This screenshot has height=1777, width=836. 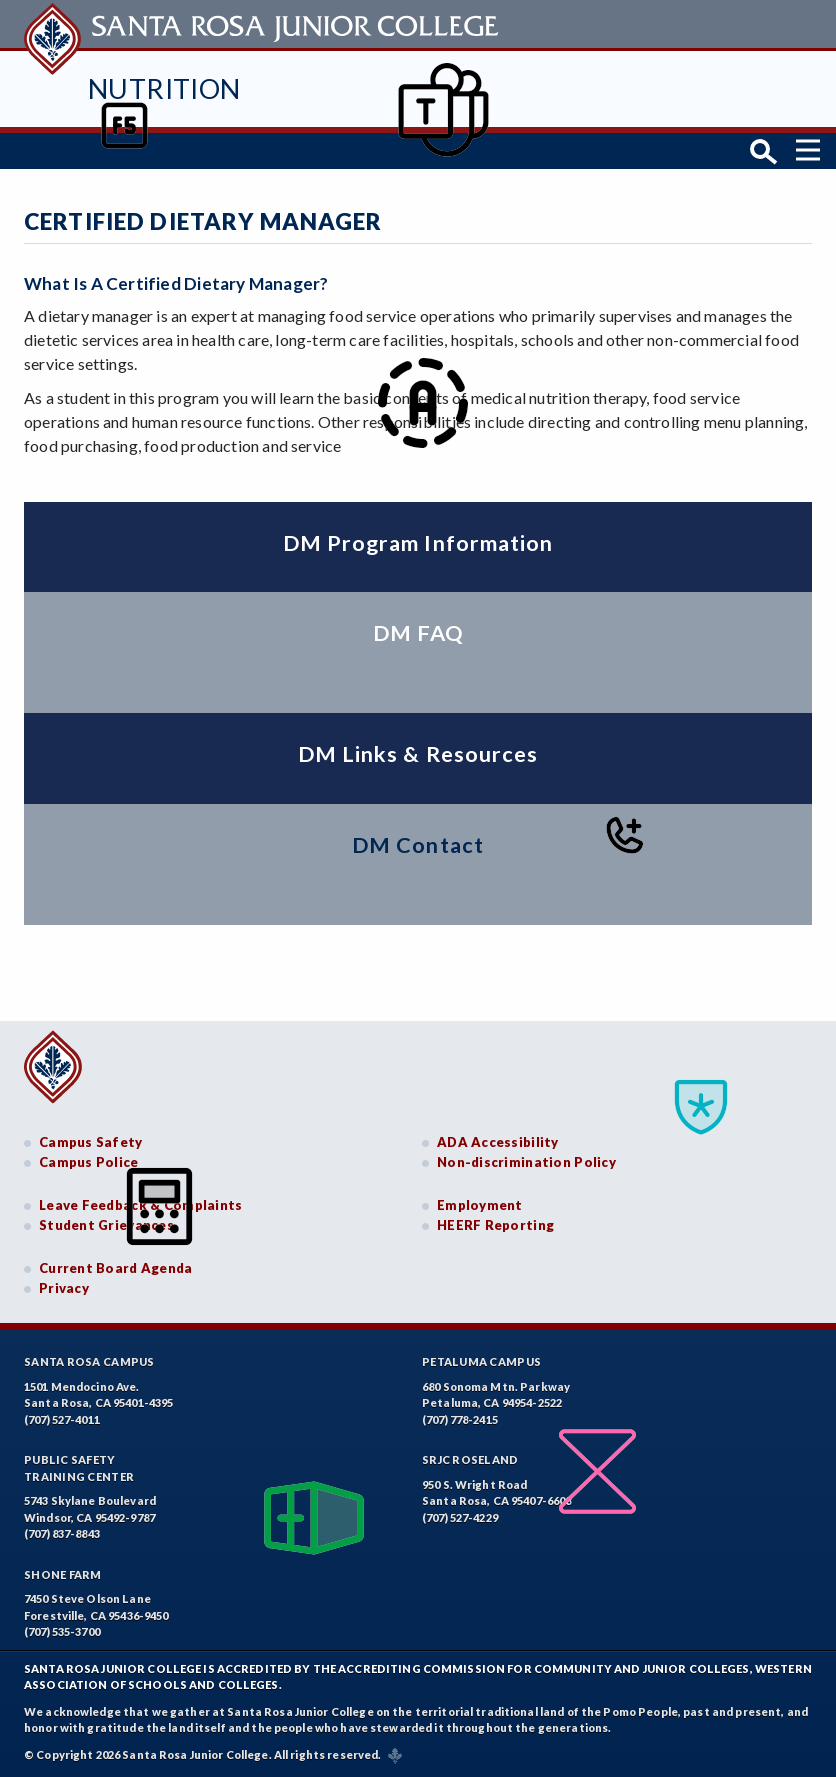 I want to click on add a new contact, so click(x=625, y=834).